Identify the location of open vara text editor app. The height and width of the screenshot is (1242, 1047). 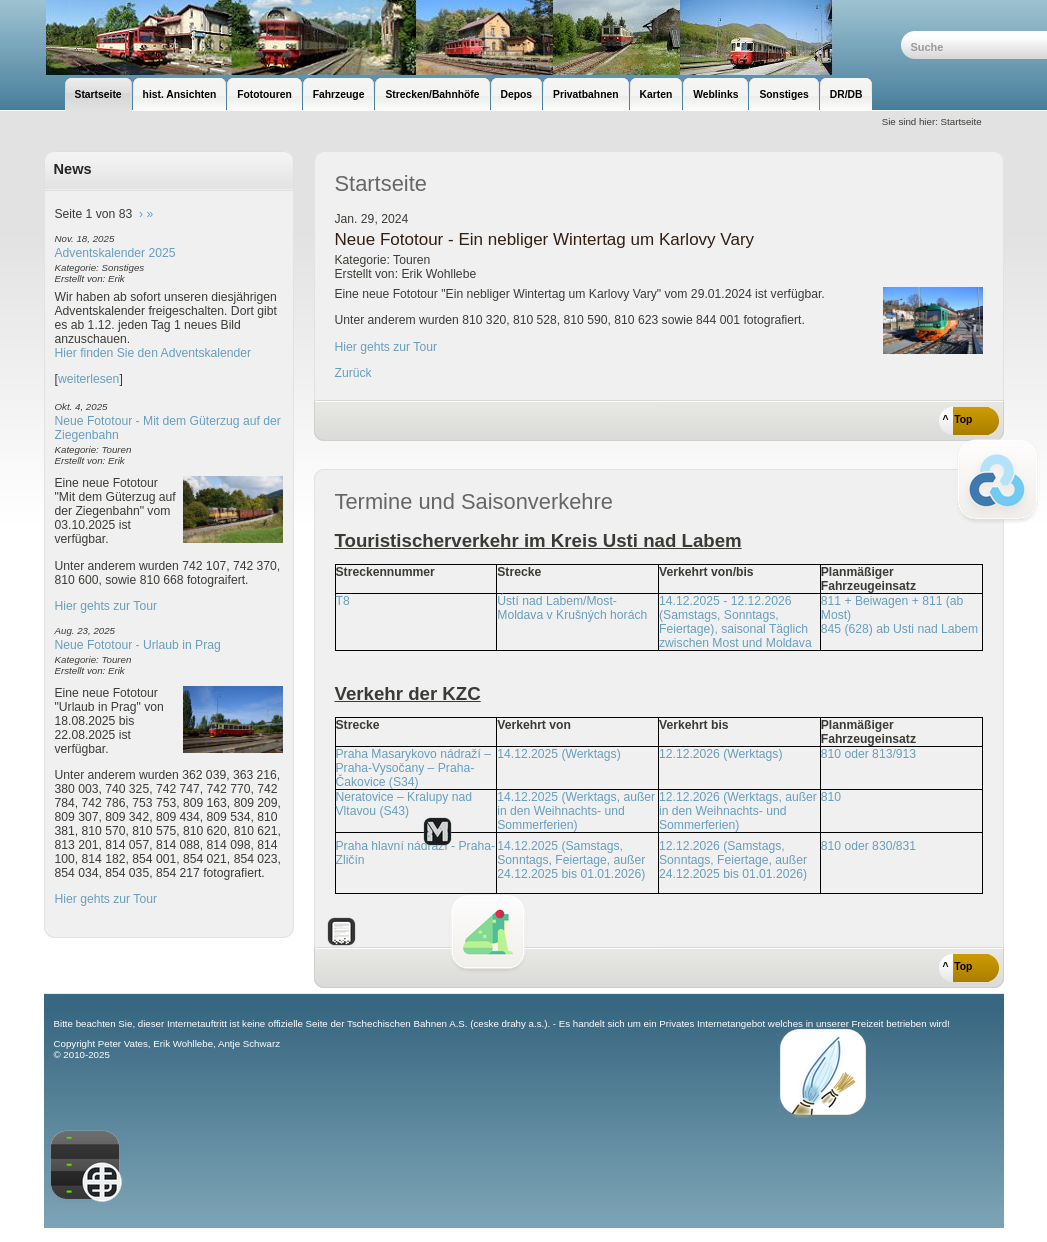
(823, 1072).